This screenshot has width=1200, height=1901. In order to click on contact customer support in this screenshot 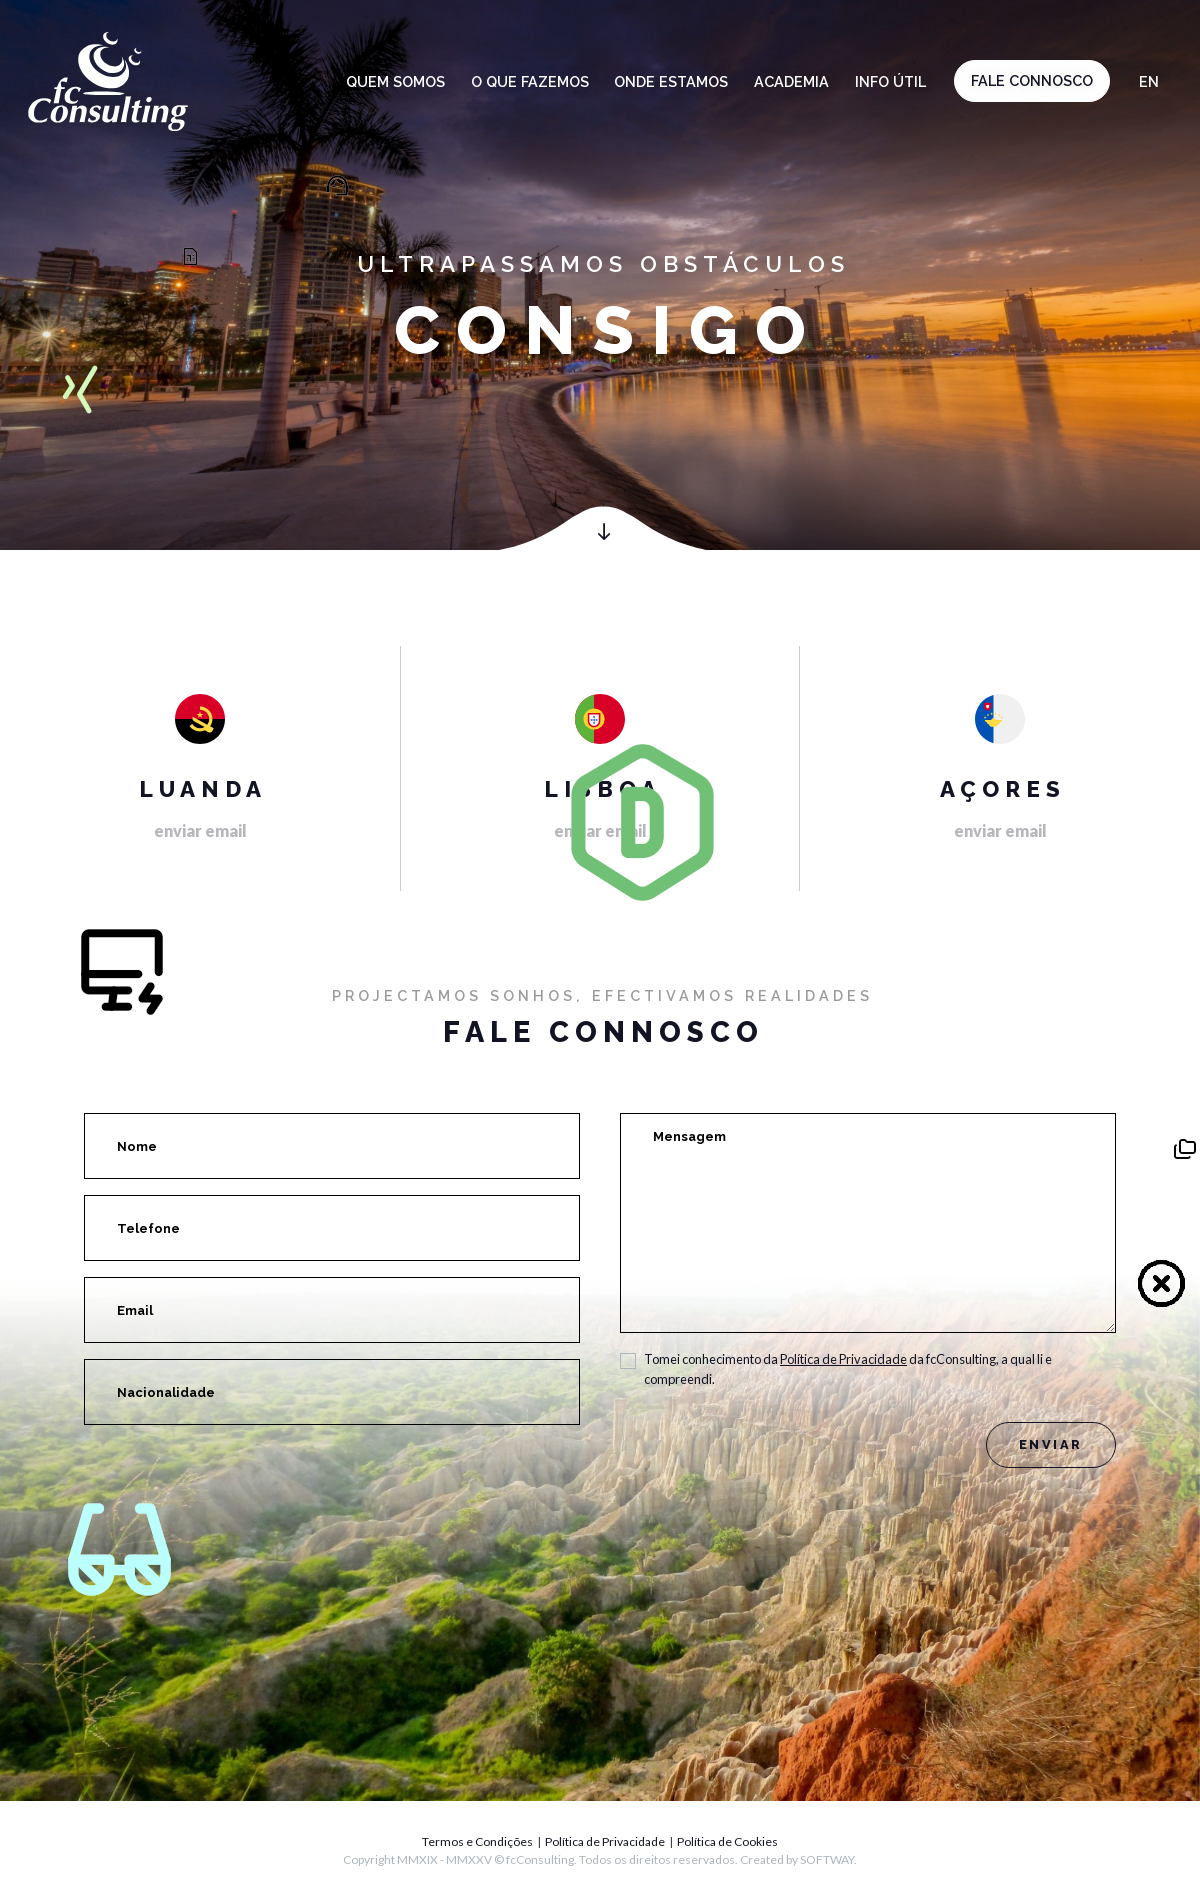, I will do `click(337, 185)`.